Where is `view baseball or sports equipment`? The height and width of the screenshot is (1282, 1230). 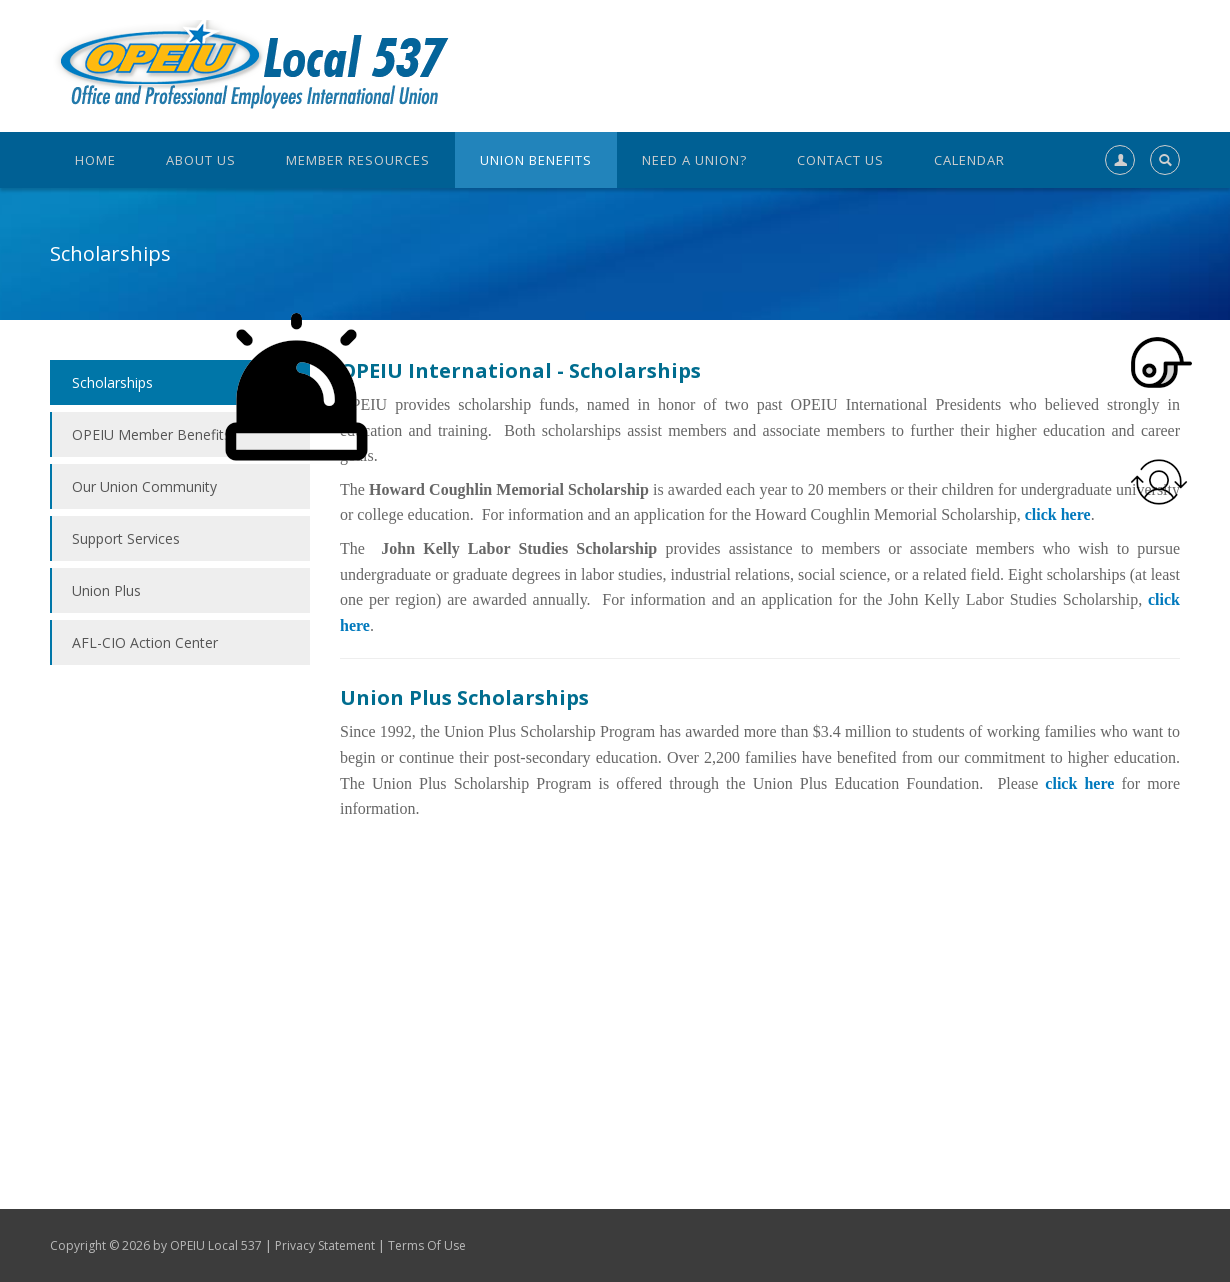
view baseball or sports equipment is located at coordinates (1159, 363).